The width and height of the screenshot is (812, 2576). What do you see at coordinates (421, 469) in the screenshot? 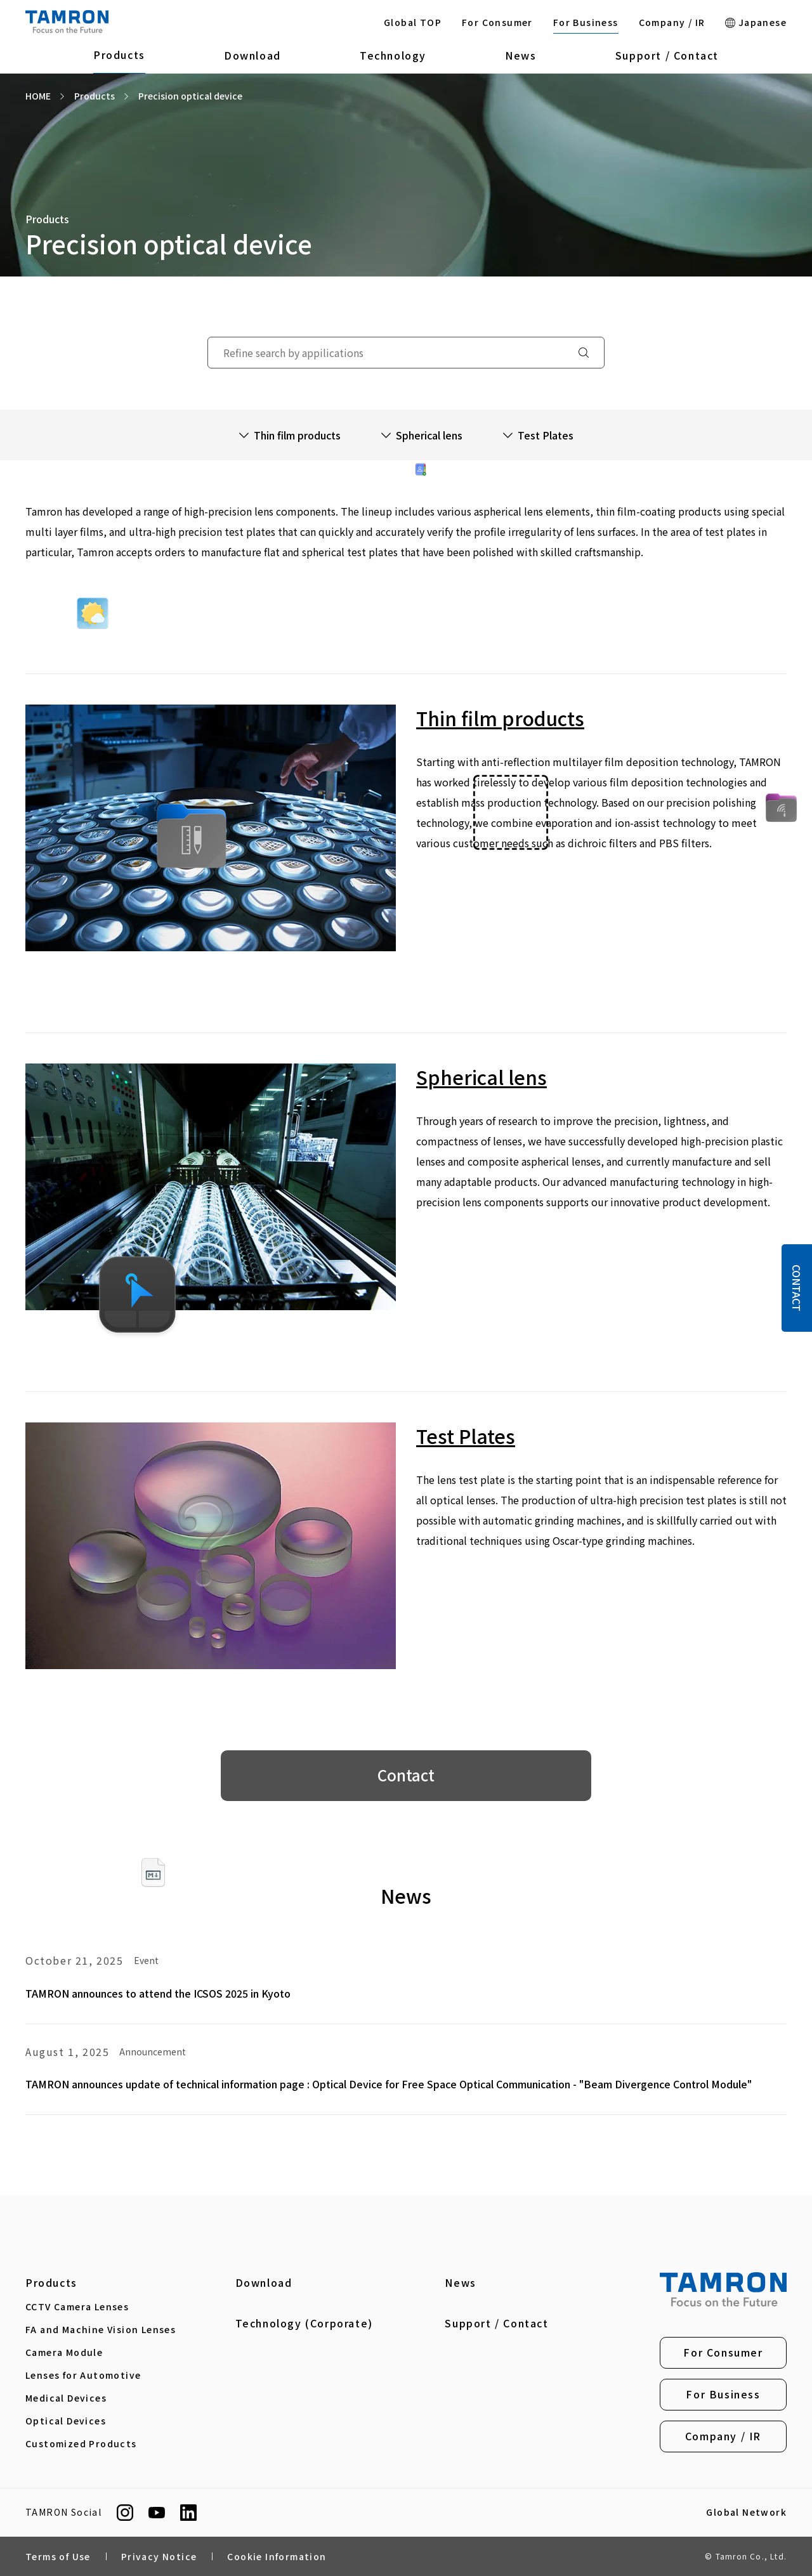
I see `add a new contact` at bounding box center [421, 469].